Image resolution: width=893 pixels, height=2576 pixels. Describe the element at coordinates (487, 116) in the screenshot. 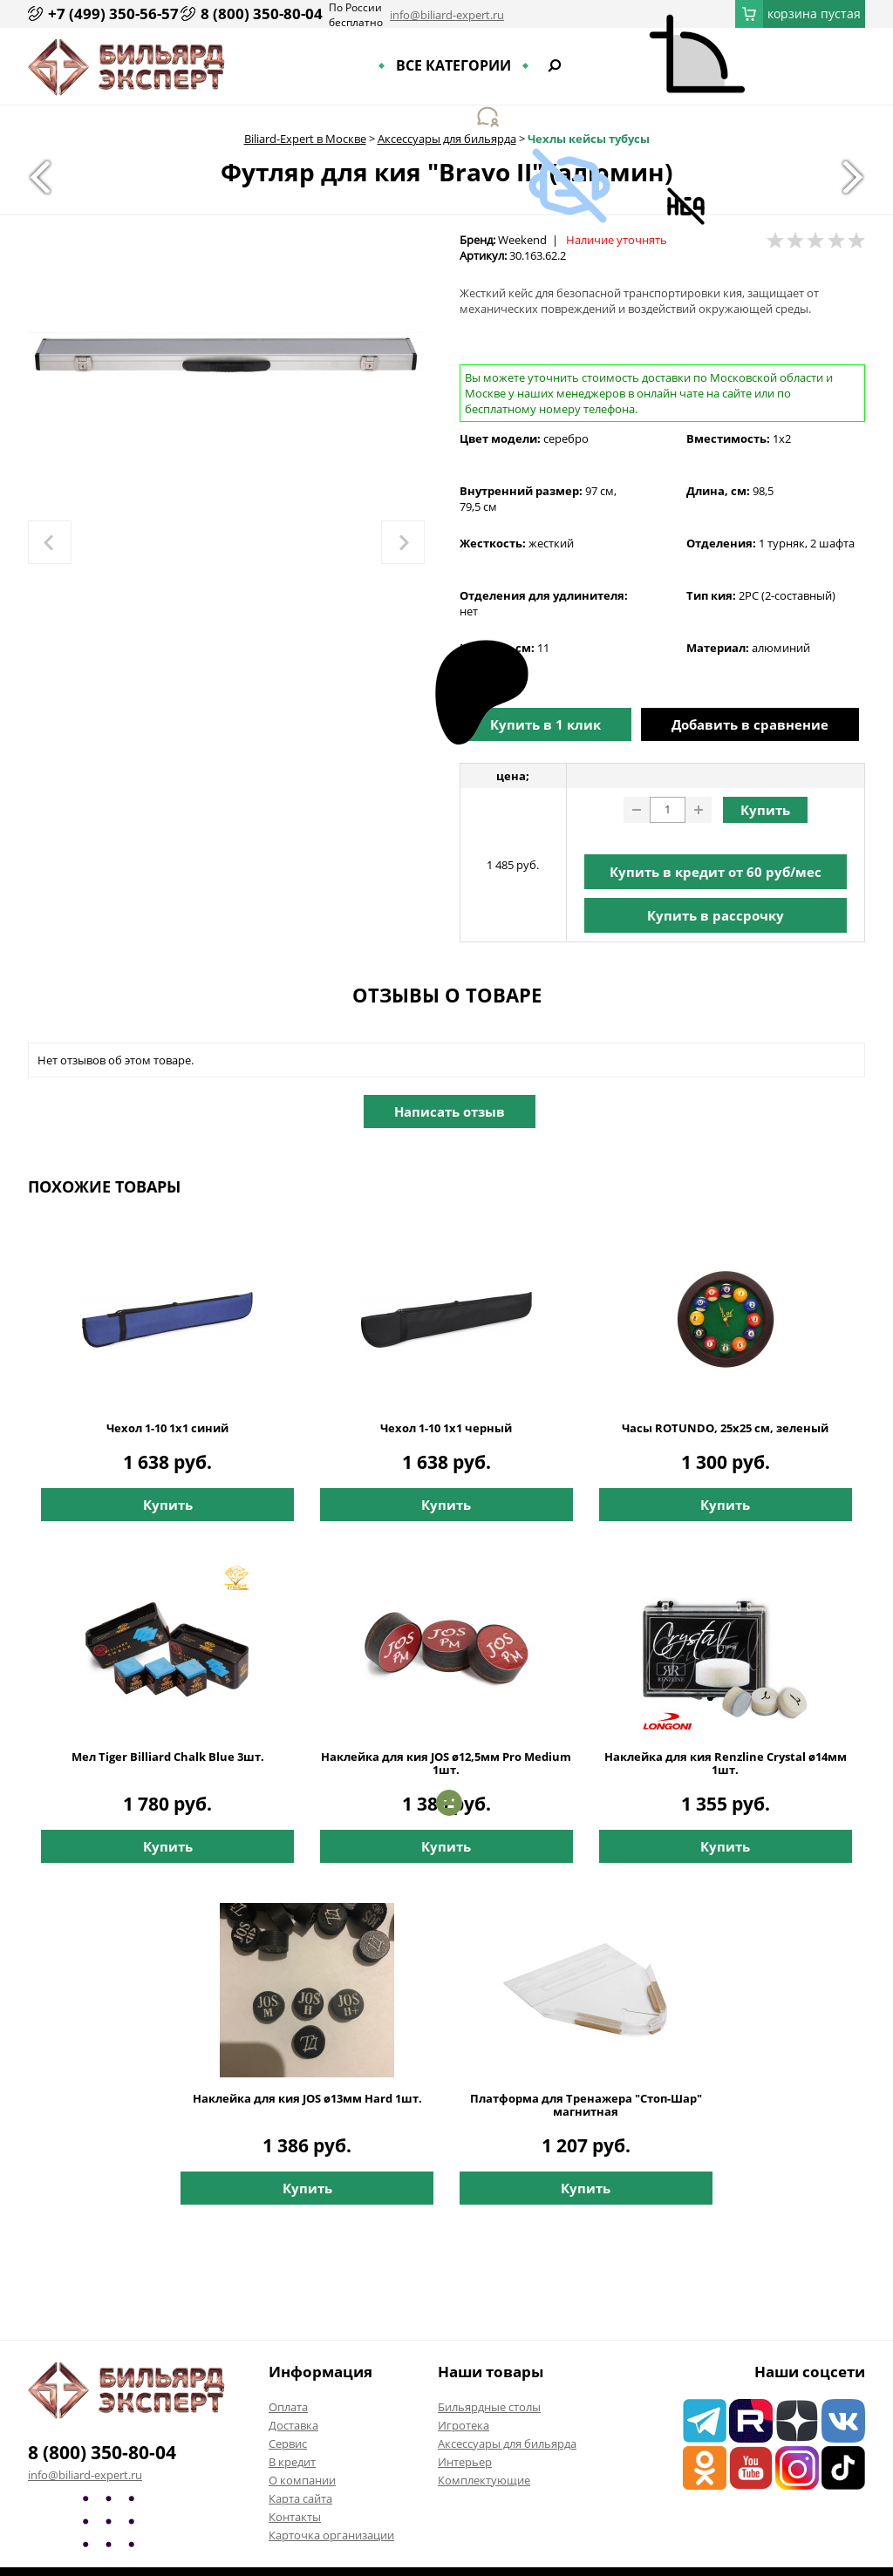

I see `view conversation with a specific contact` at that location.